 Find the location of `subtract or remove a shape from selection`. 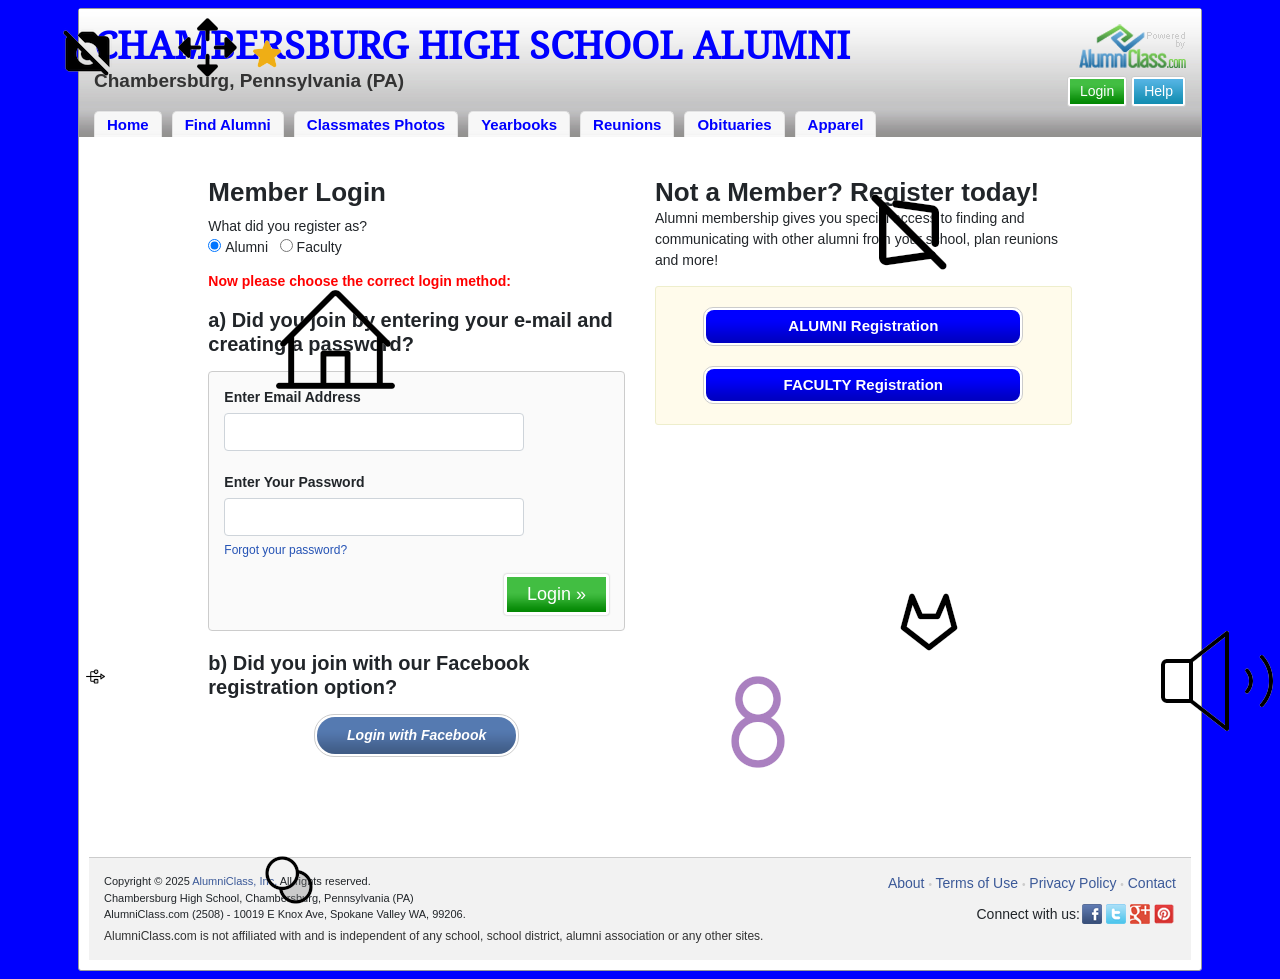

subtract or remove a shape from selection is located at coordinates (289, 880).